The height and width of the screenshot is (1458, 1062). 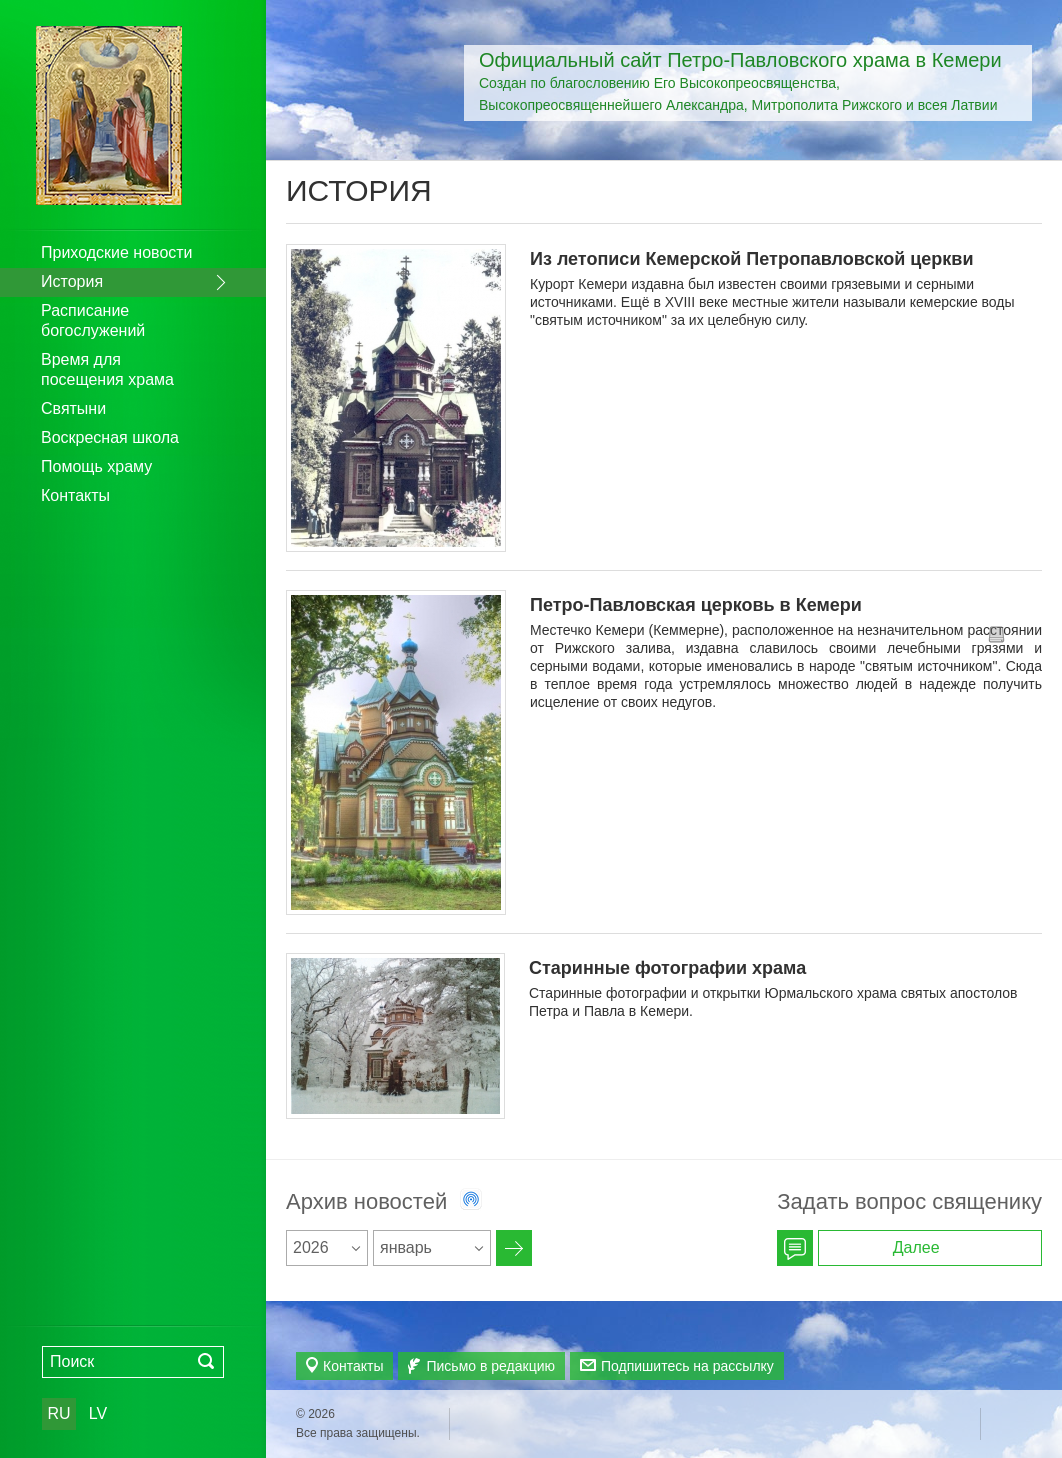 I want to click on access external drive in sidebar, so click(x=996, y=634).